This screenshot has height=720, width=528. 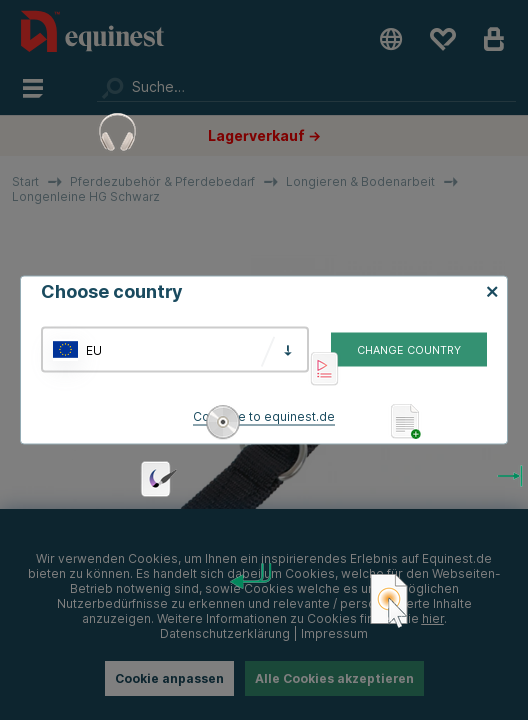 I want to click on go to the last item or page, so click(x=510, y=476).